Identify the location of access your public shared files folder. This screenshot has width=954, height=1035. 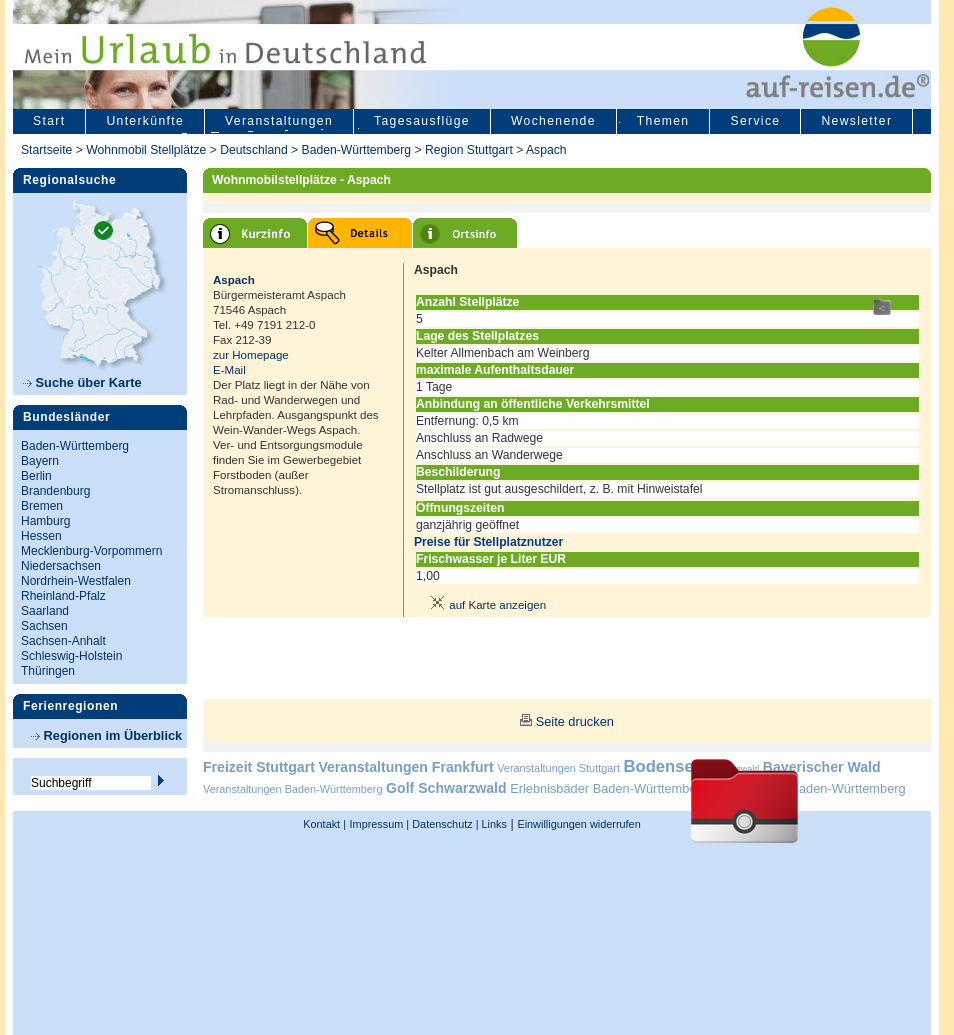
(882, 307).